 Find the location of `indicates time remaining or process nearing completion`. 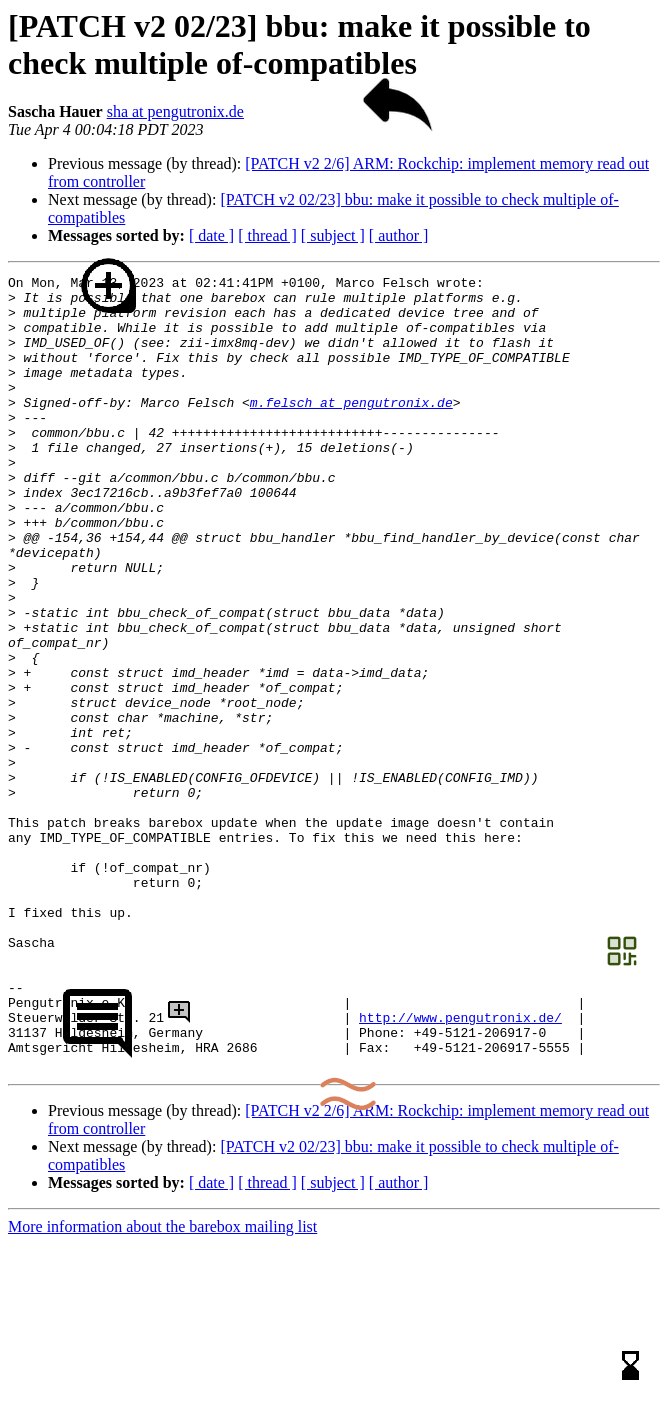

indicates time remaining or process nearing completion is located at coordinates (630, 1365).